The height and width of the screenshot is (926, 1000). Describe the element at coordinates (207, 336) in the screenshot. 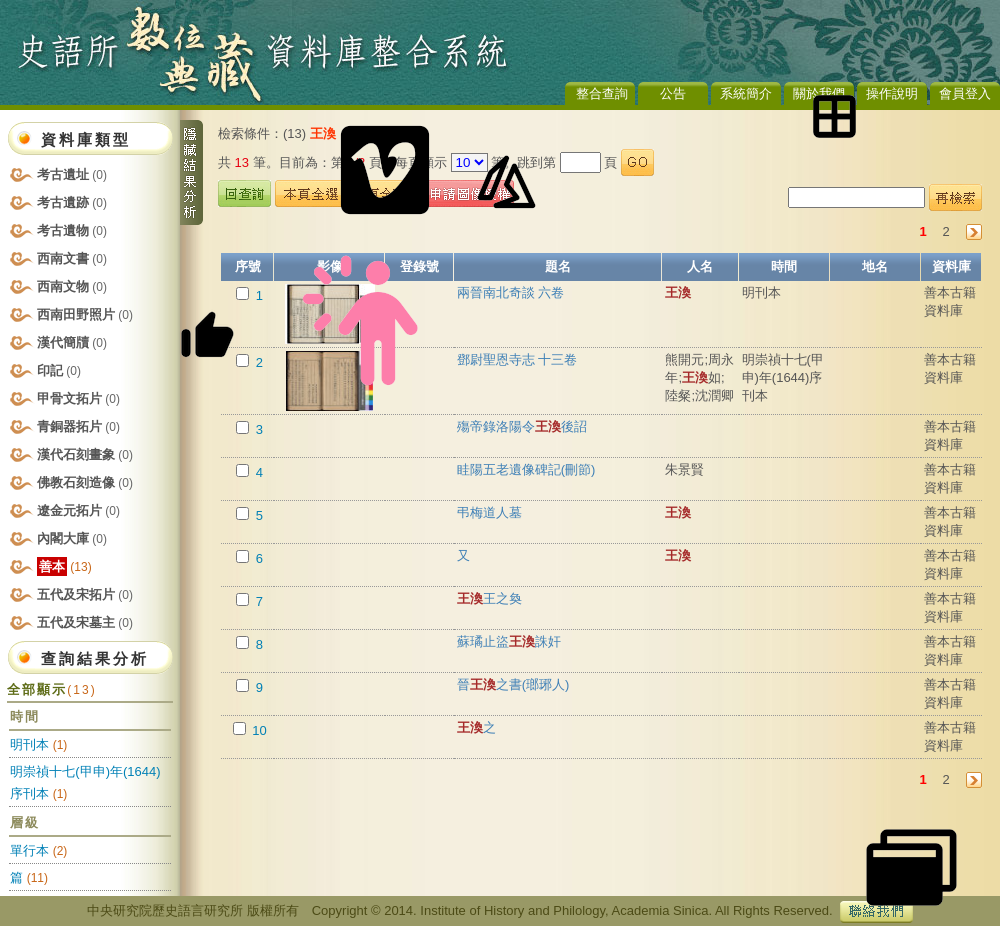

I see `like or upvote content` at that location.